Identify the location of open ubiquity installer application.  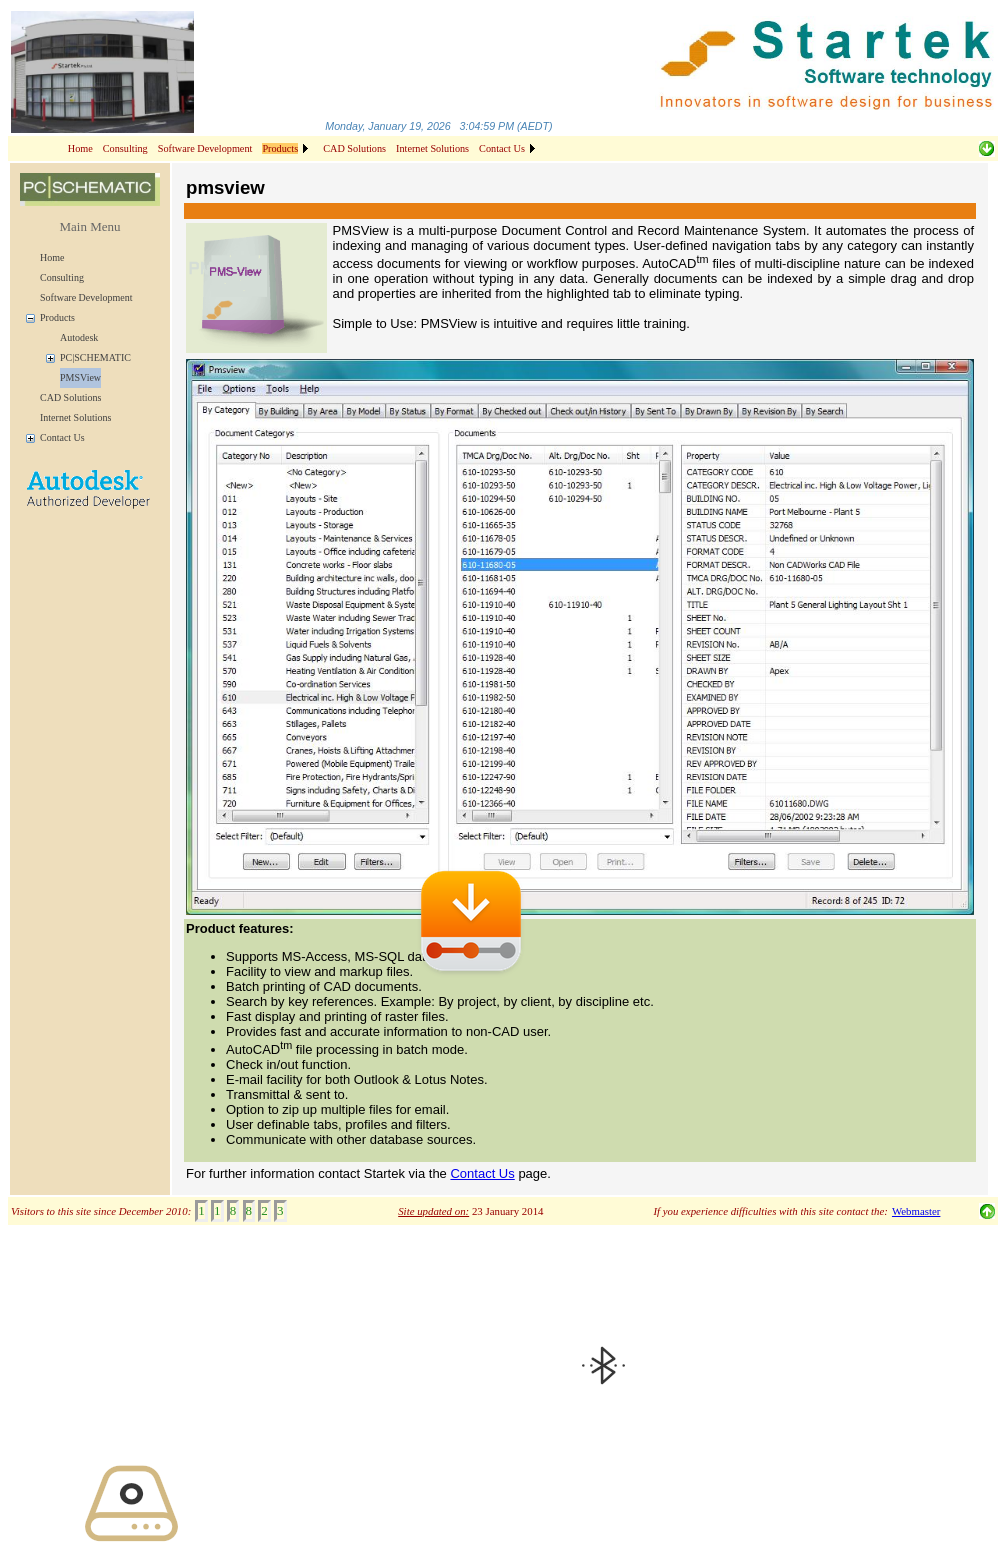
(471, 921).